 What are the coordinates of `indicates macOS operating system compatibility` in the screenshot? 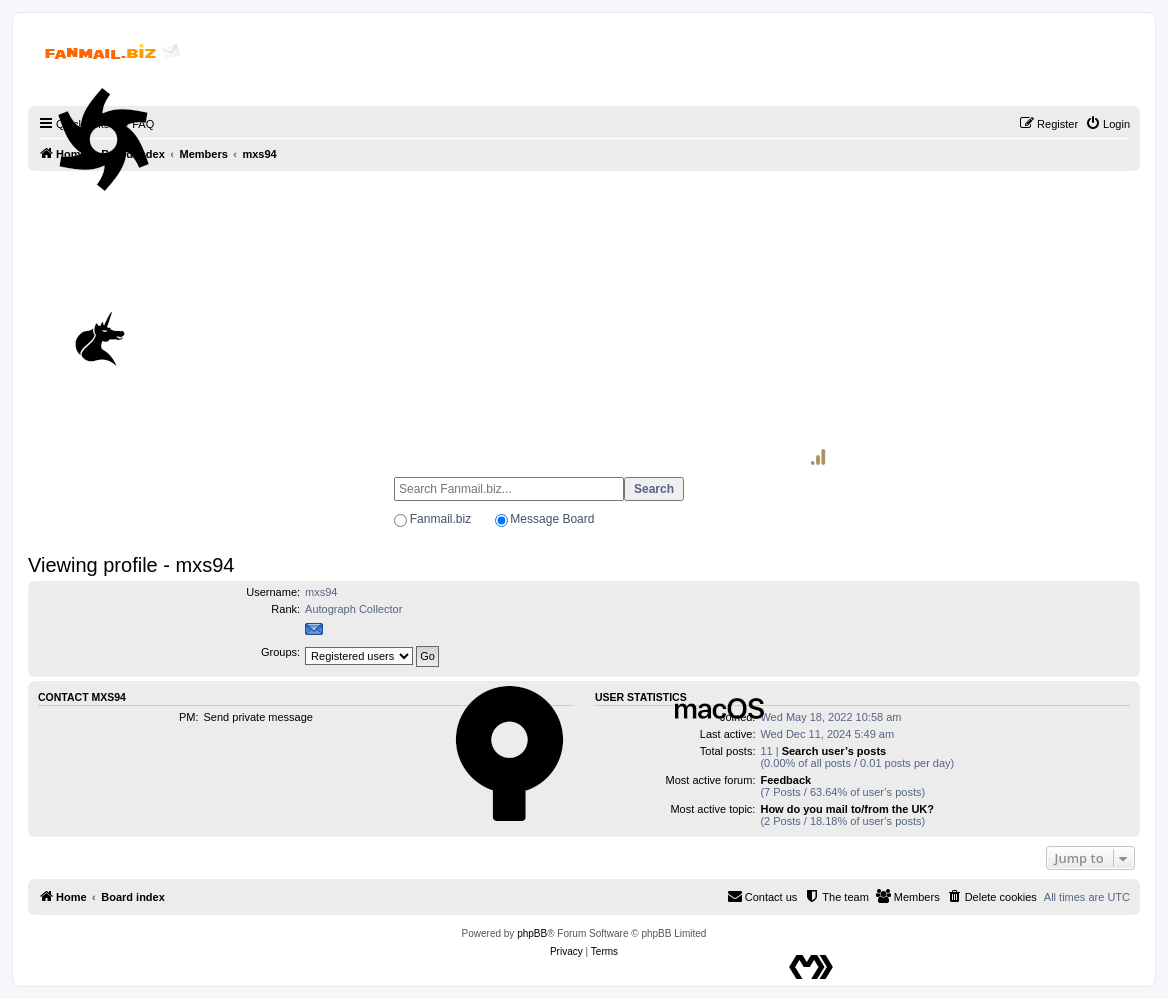 It's located at (719, 708).